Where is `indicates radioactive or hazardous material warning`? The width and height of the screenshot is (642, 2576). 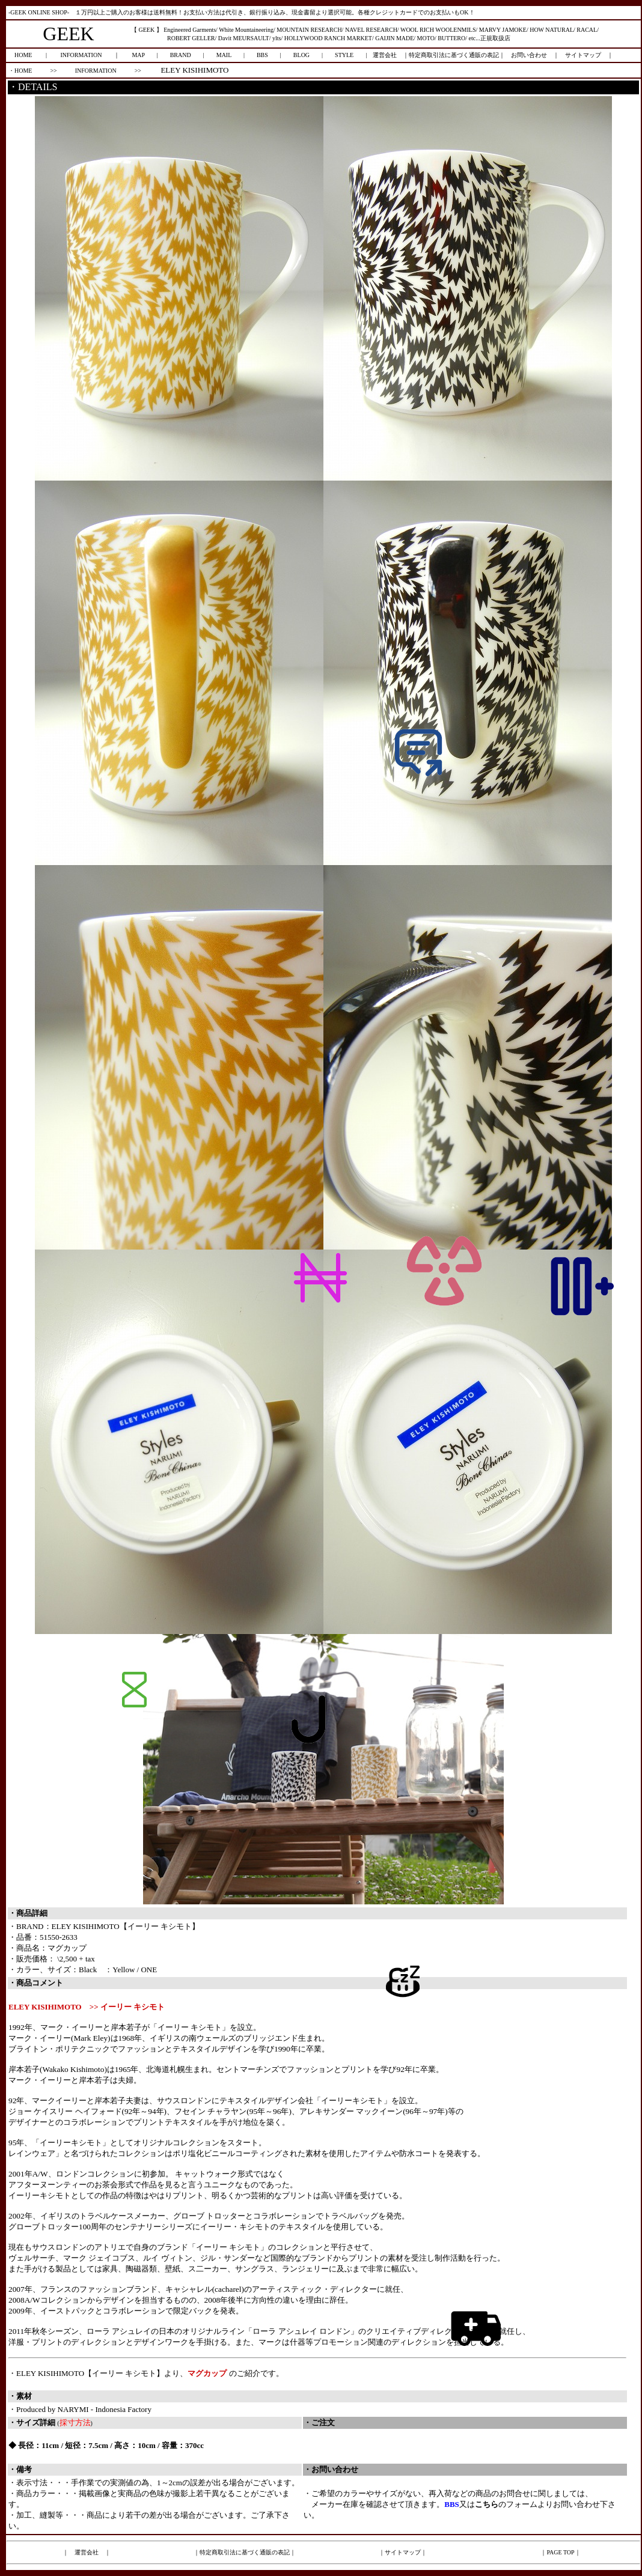
indicates radioactive or hazardous material warning is located at coordinates (444, 1268).